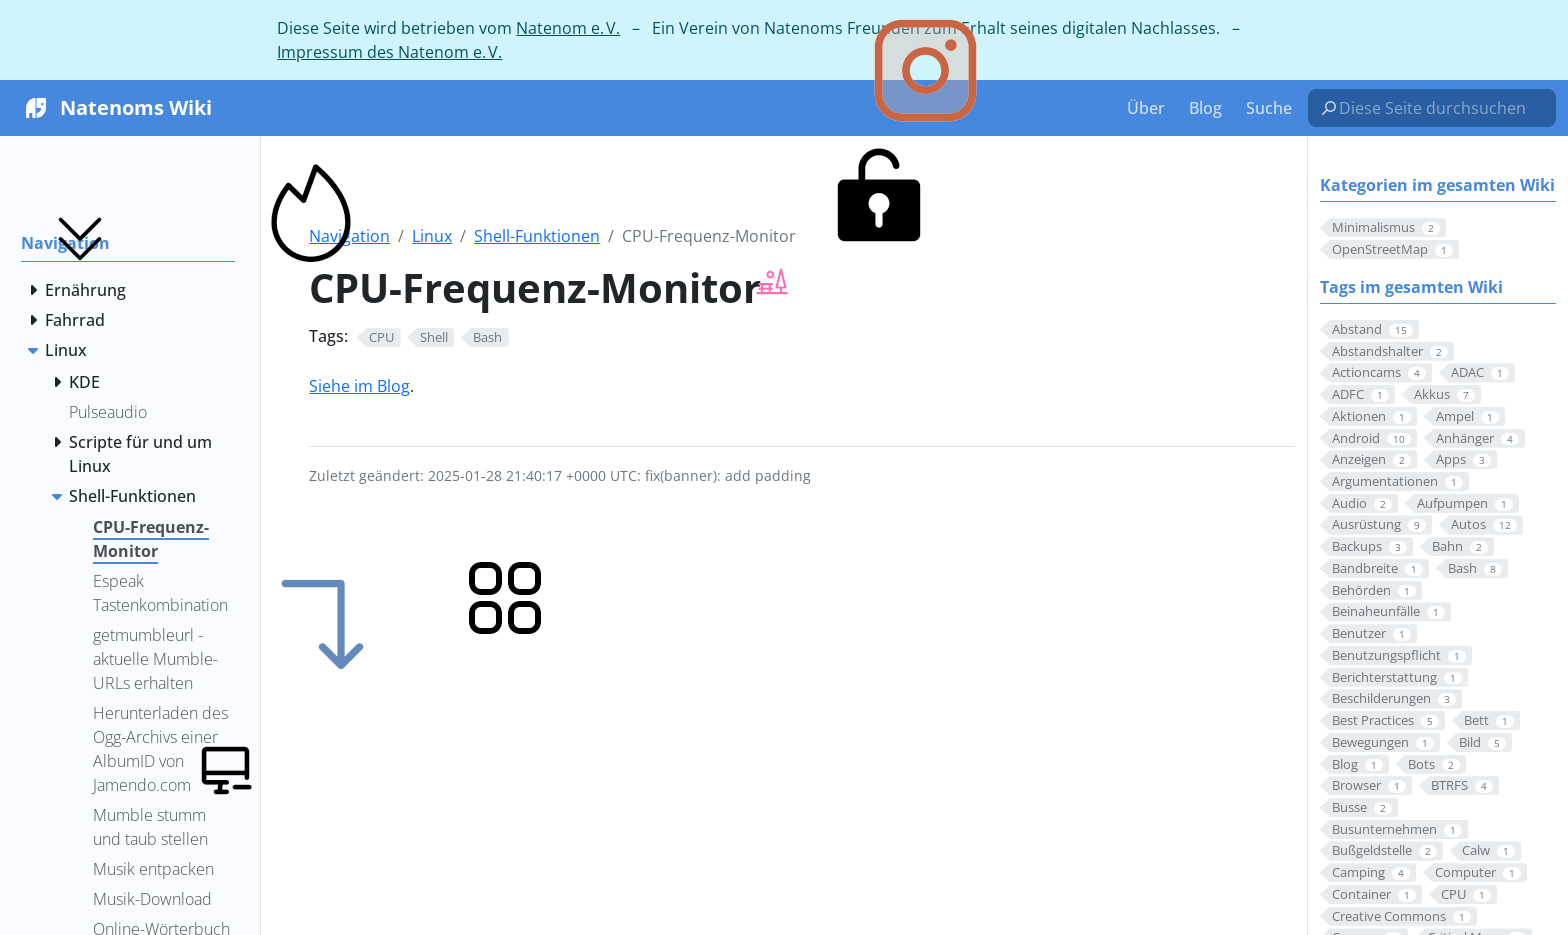 This screenshot has width=1568, height=935. Describe the element at coordinates (772, 283) in the screenshot. I see `view nearby parks or green spaces` at that location.